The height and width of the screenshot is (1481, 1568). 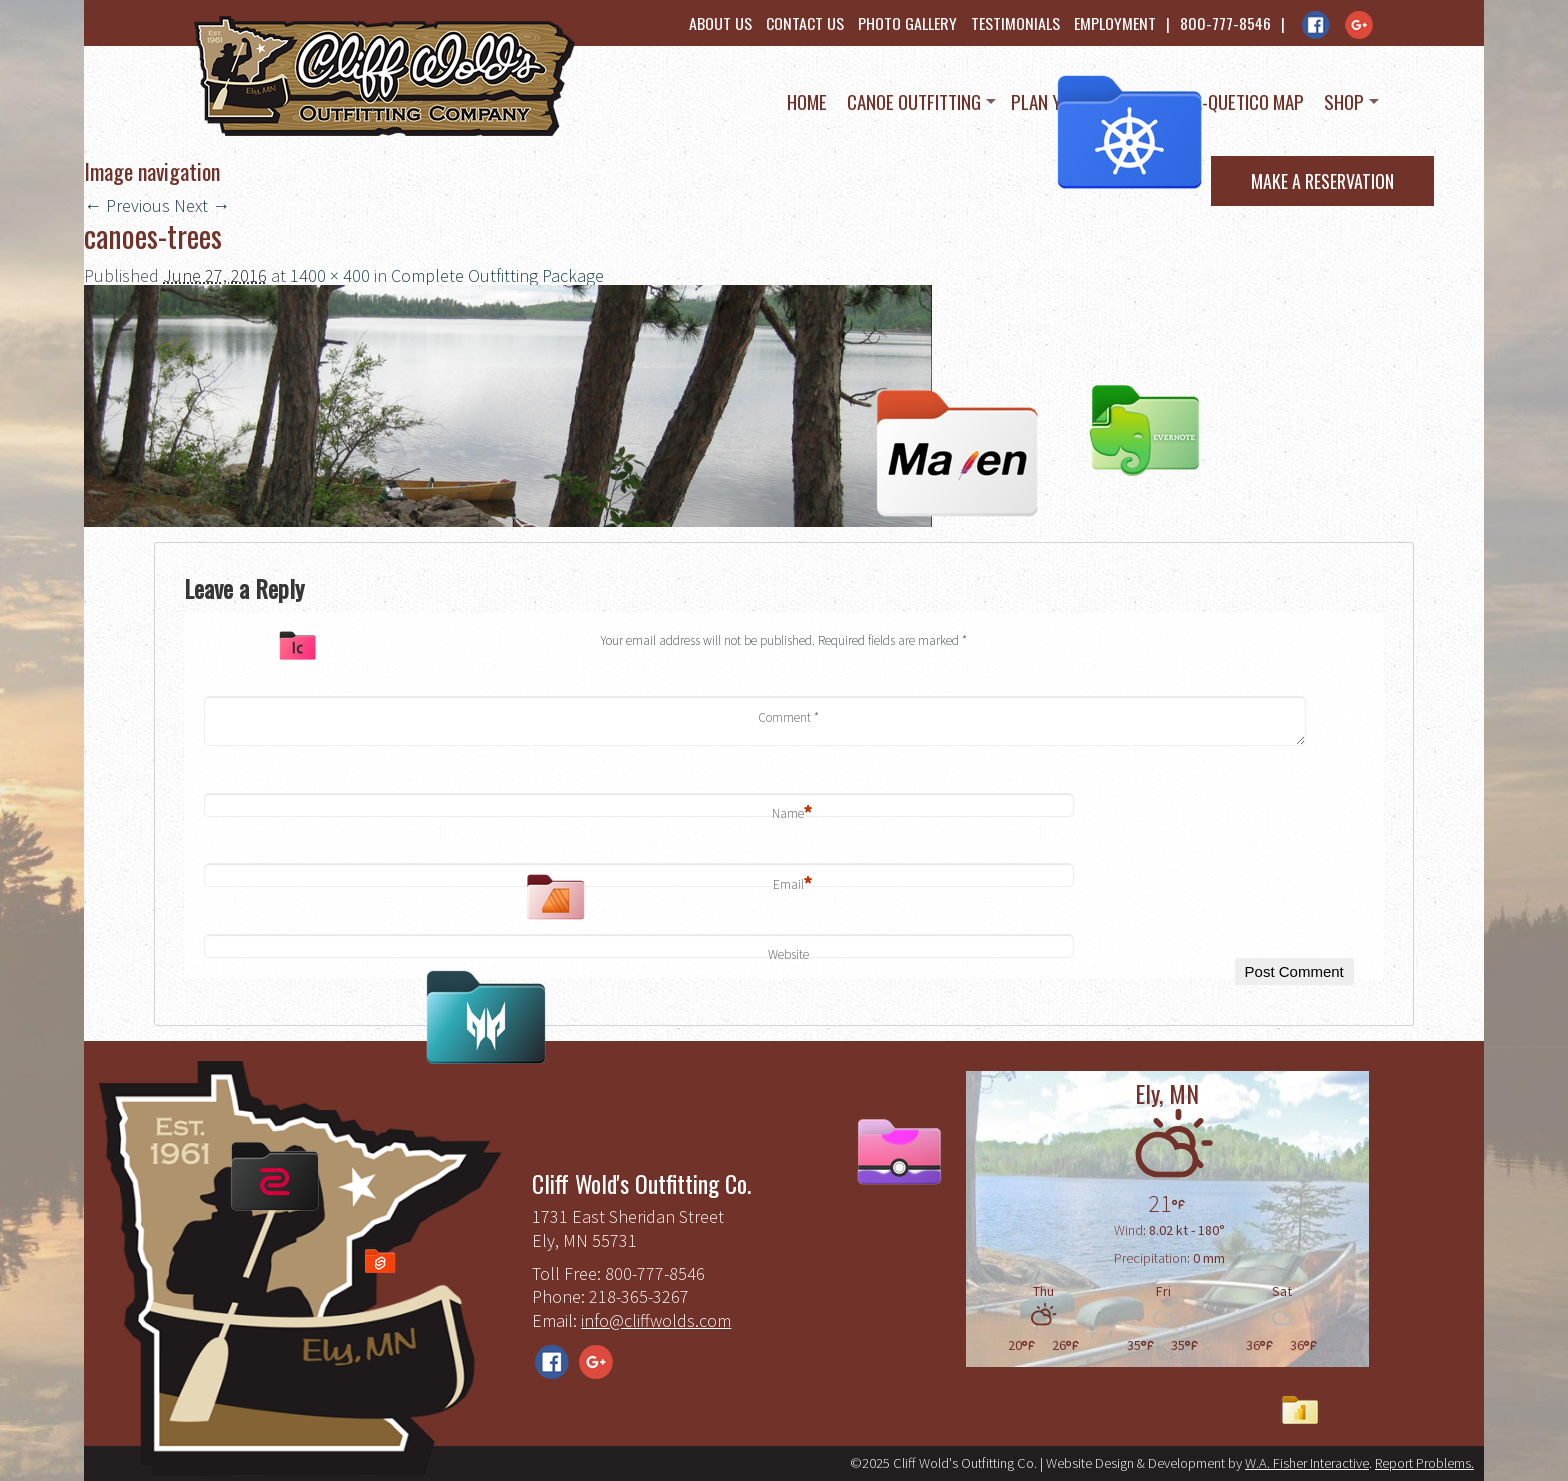 What do you see at coordinates (1300, 1411) in the screenshot?
I see `open folder containing Power BI files` at bounding box center [1300, 1411].